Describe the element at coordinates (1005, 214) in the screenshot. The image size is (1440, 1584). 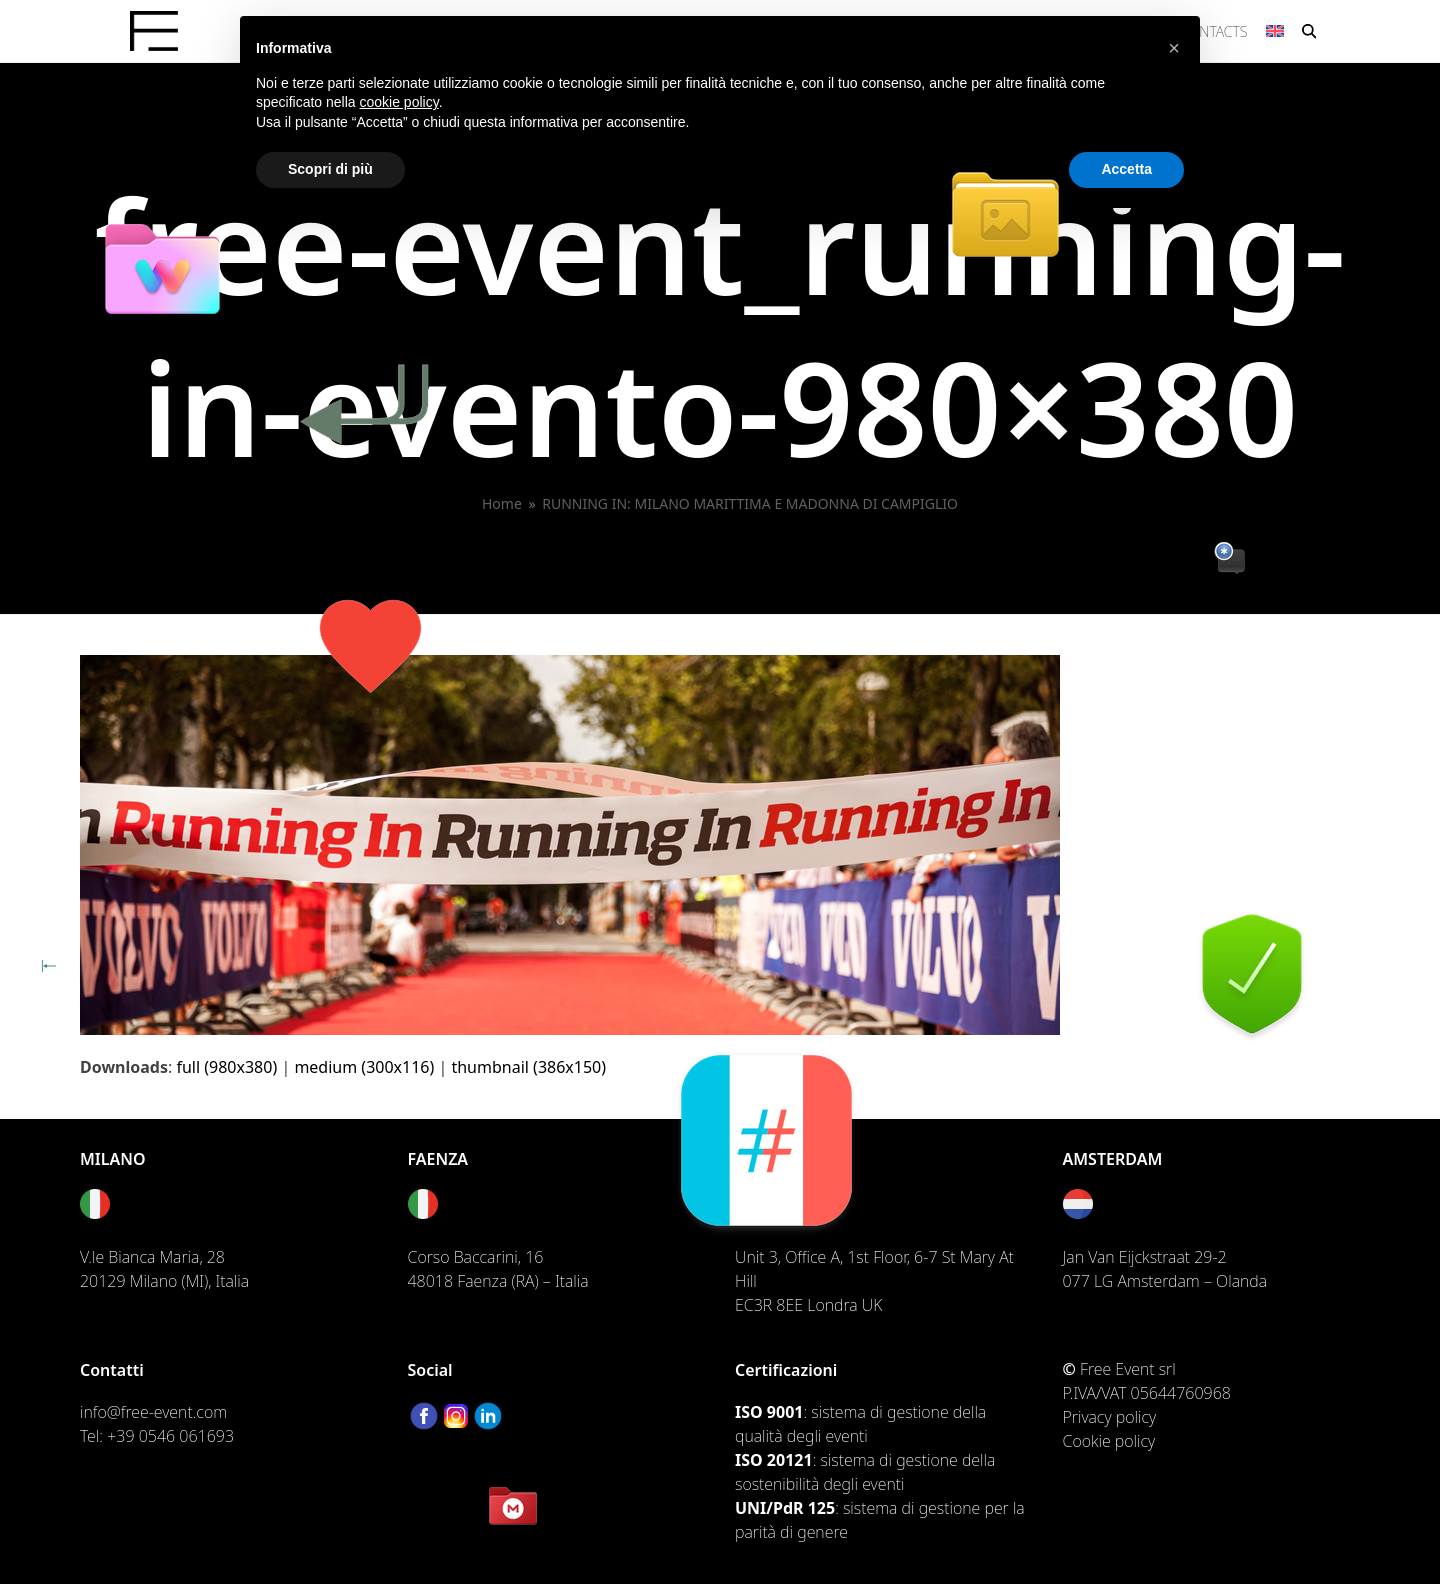
I see `open your images folder` at that location.